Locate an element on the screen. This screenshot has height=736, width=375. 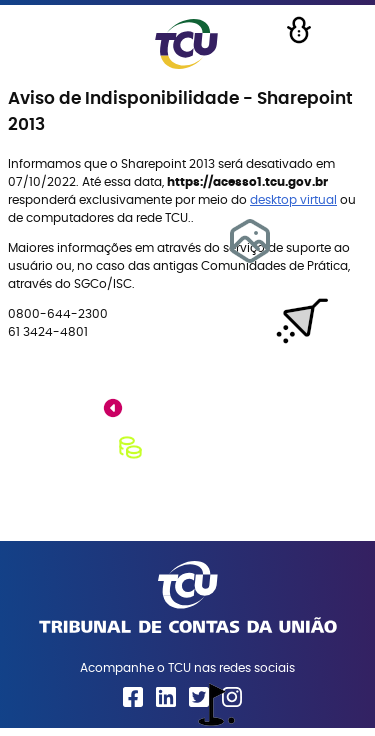
filter or sort content is located at coordinates (301, 318).